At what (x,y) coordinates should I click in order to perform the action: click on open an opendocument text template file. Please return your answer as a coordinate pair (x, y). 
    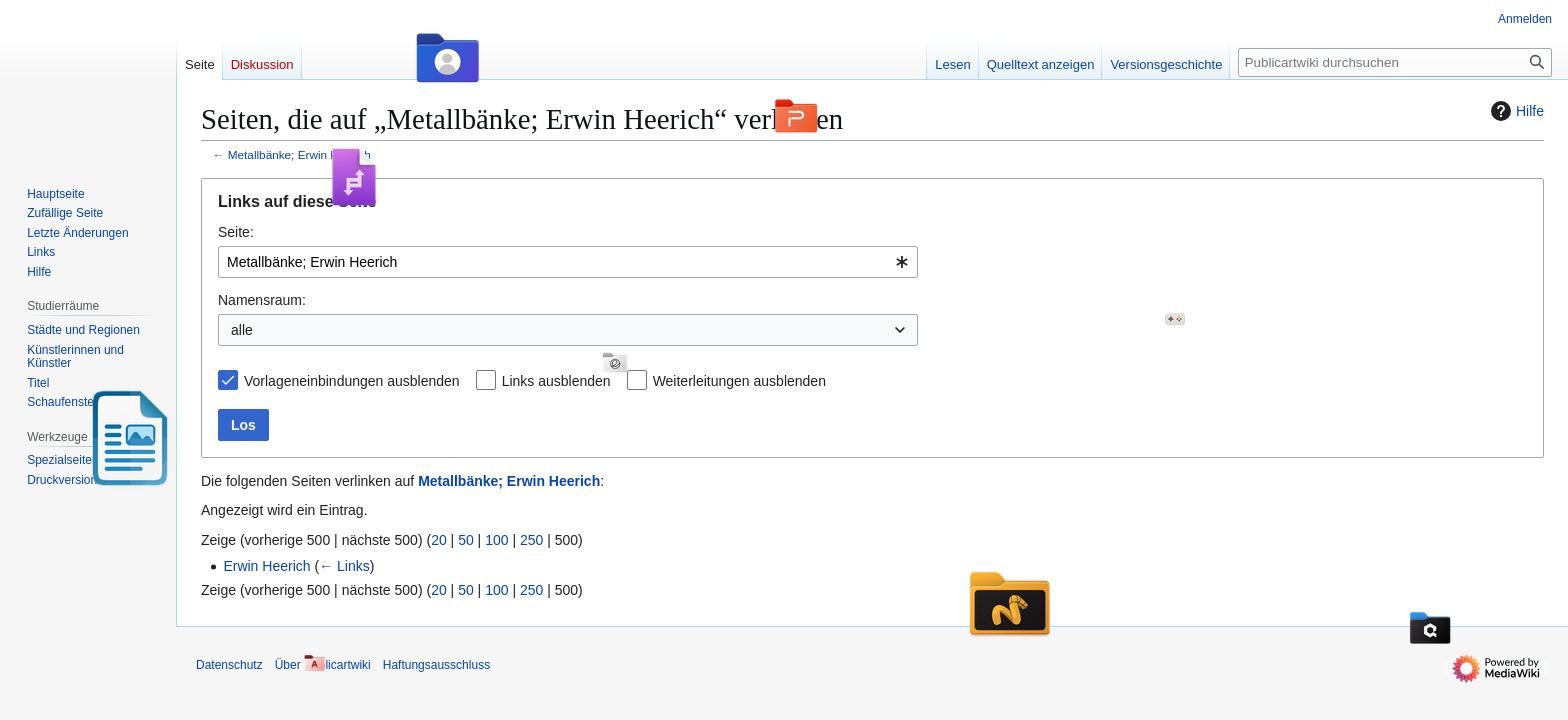
    Looking at the image, I should click on (130, 438).